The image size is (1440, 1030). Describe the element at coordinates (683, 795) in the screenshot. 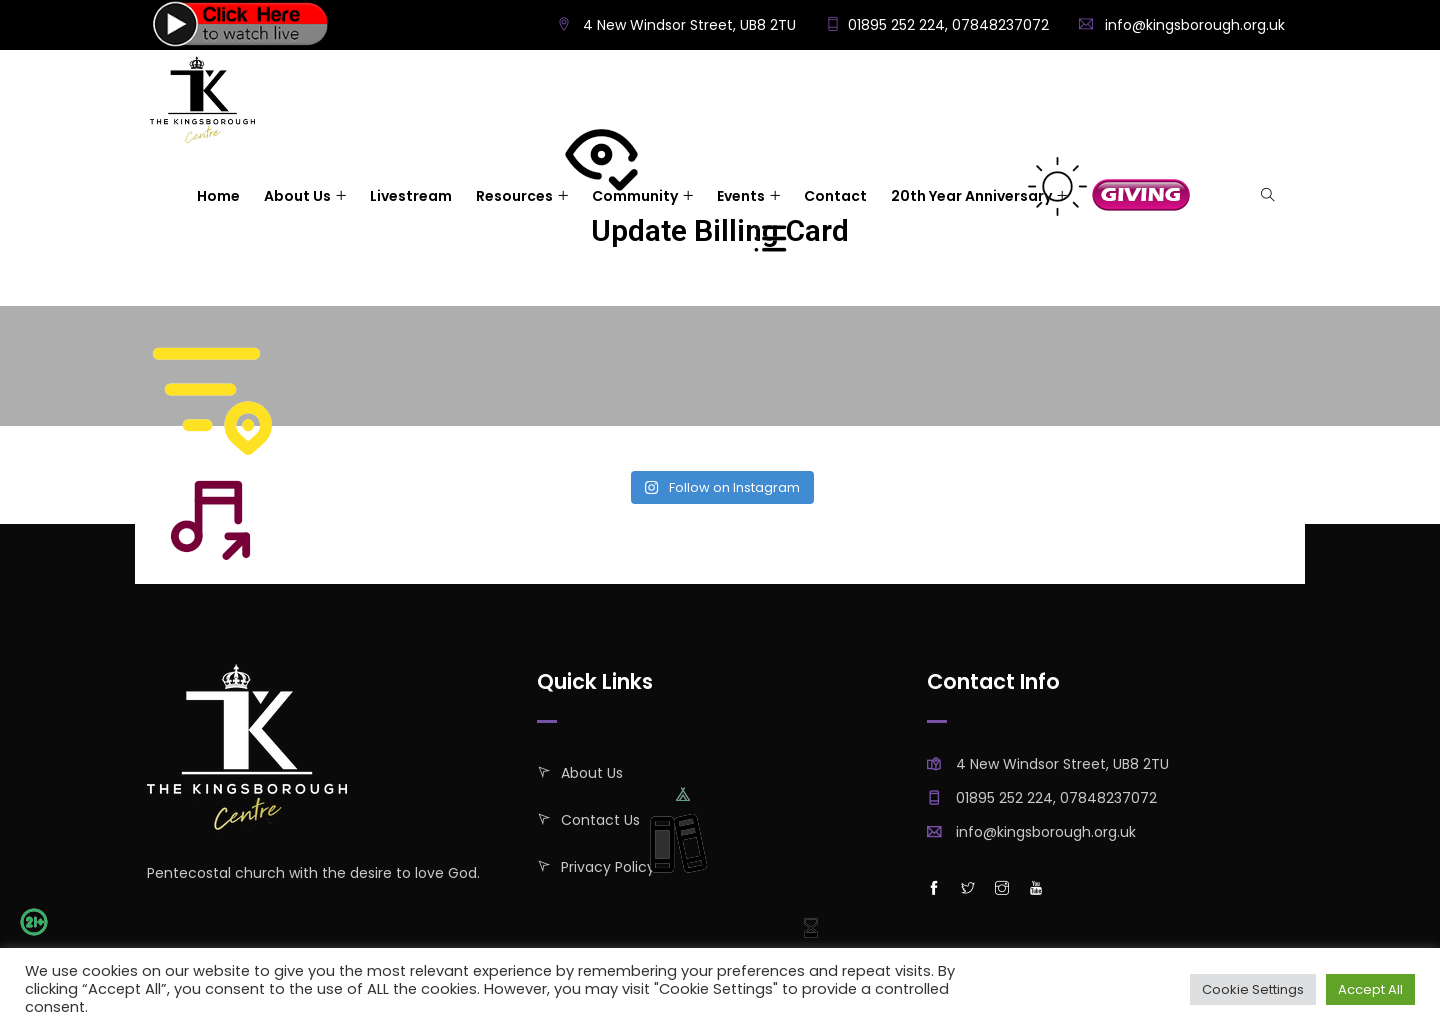

I see `view camping or outdoor accommodations` at that location.